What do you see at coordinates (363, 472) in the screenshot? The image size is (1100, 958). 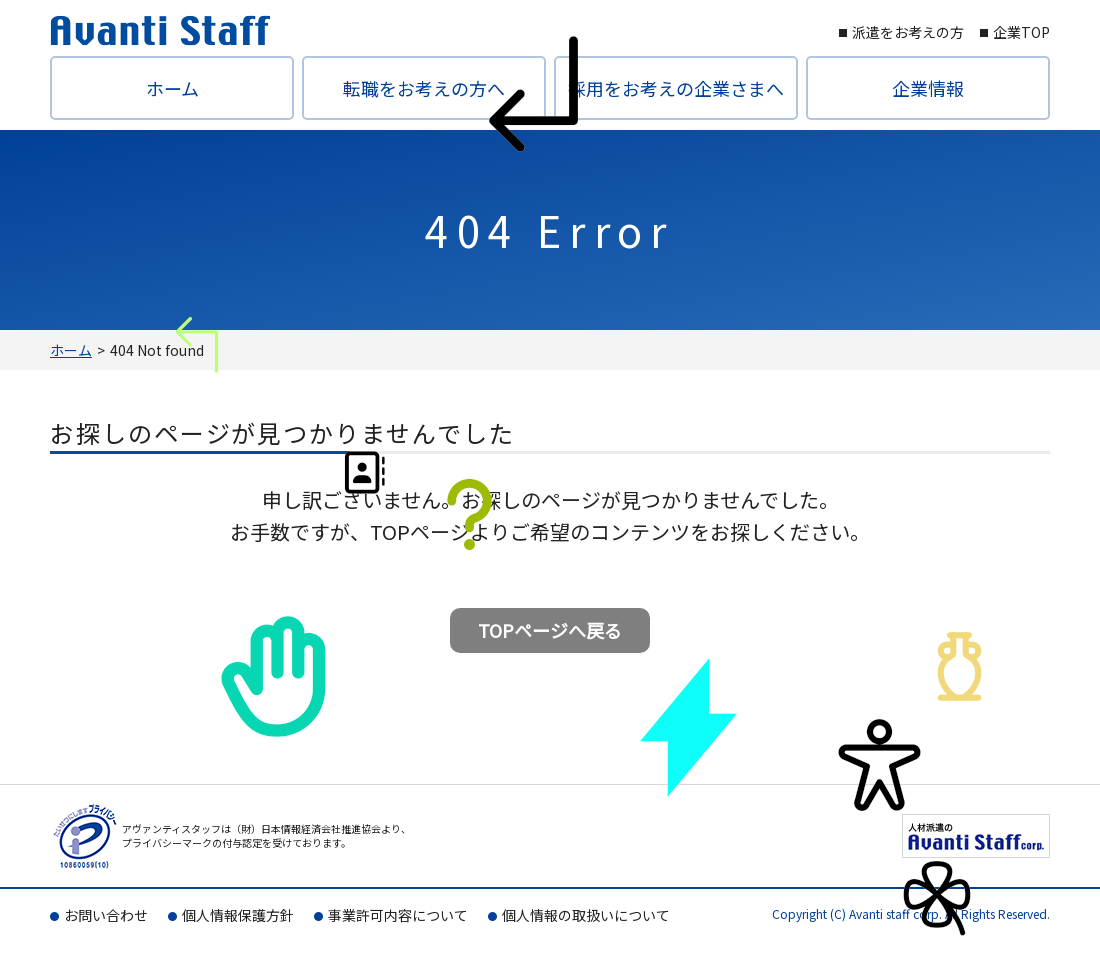 I see `open your contacts list` at bounding box center [363, 472].